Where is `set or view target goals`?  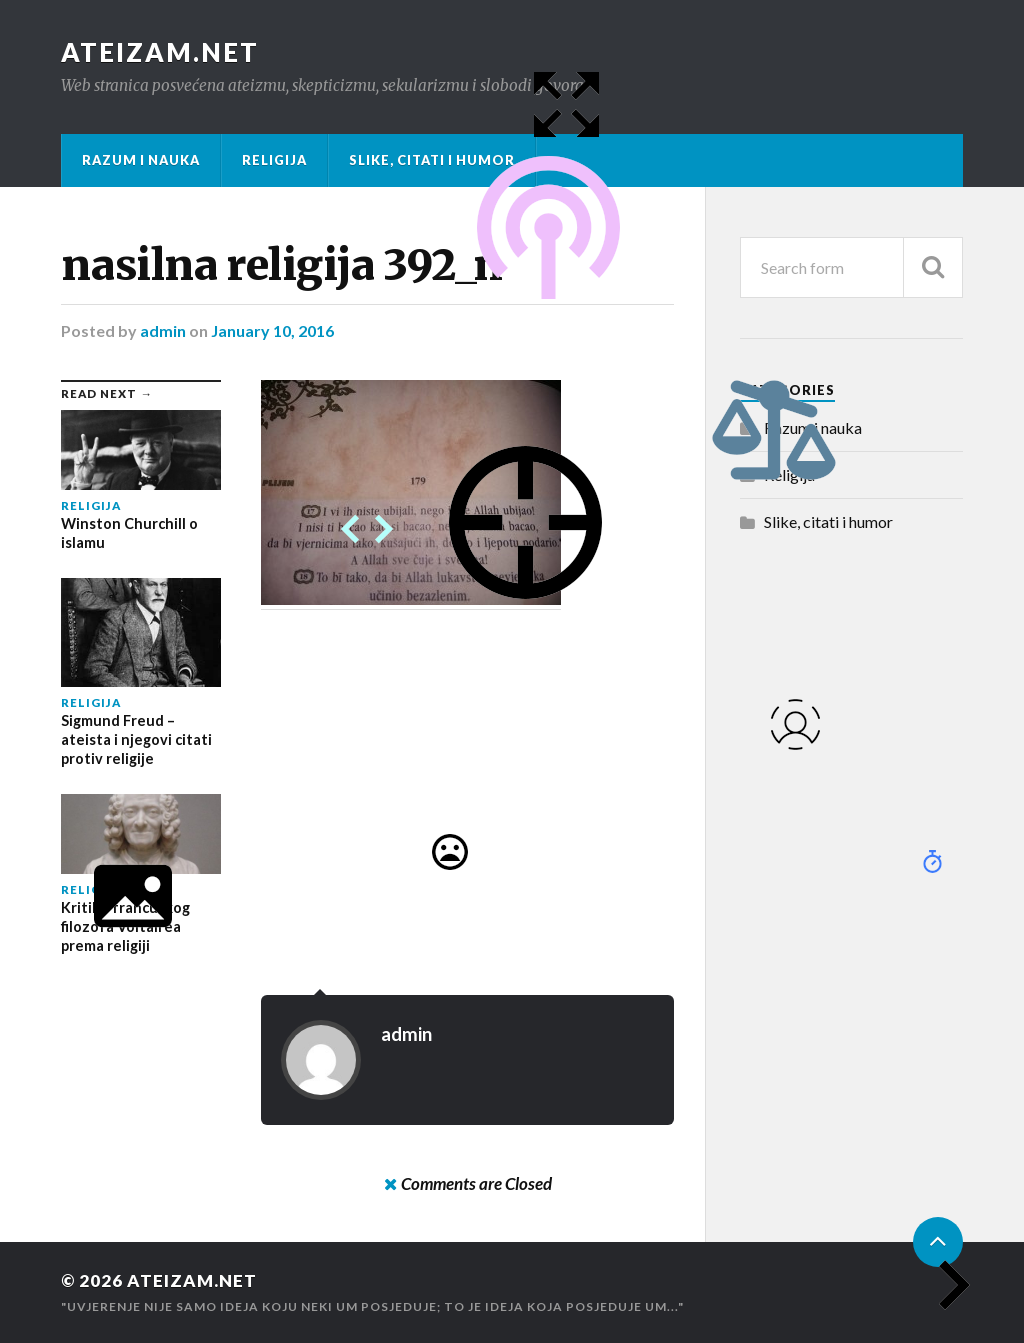
set or view target goals is located at coordinates (525, 522).